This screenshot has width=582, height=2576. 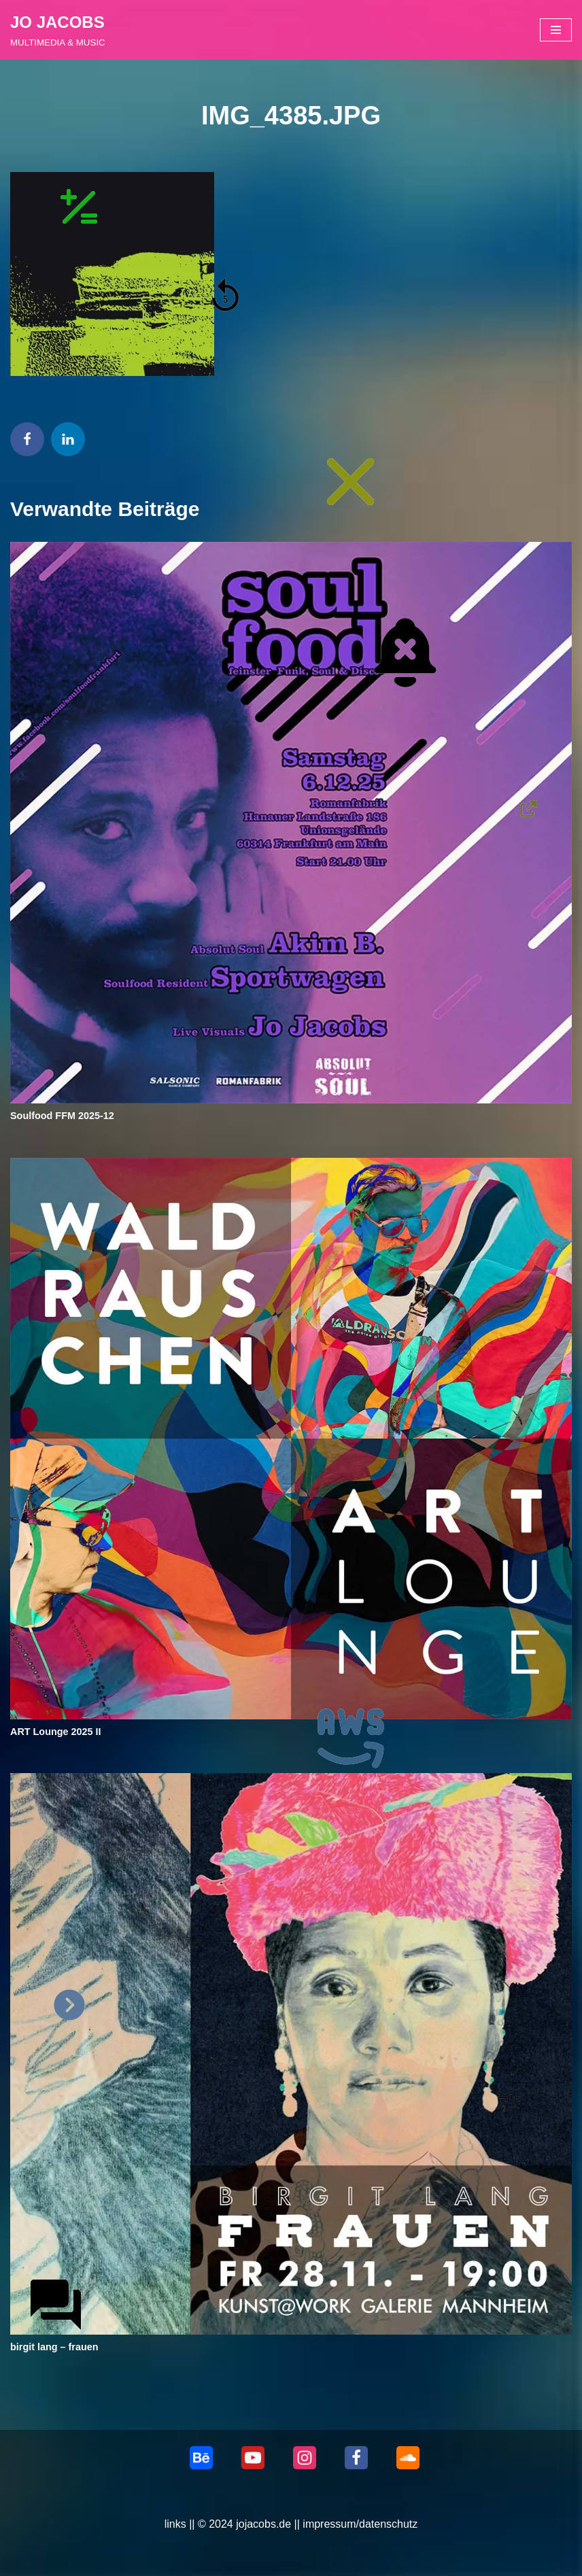 What do you see at coordinates (79, 207) in the screenshot?
I see `toggle between addition and equals operations` at bounding box center [79, 207].